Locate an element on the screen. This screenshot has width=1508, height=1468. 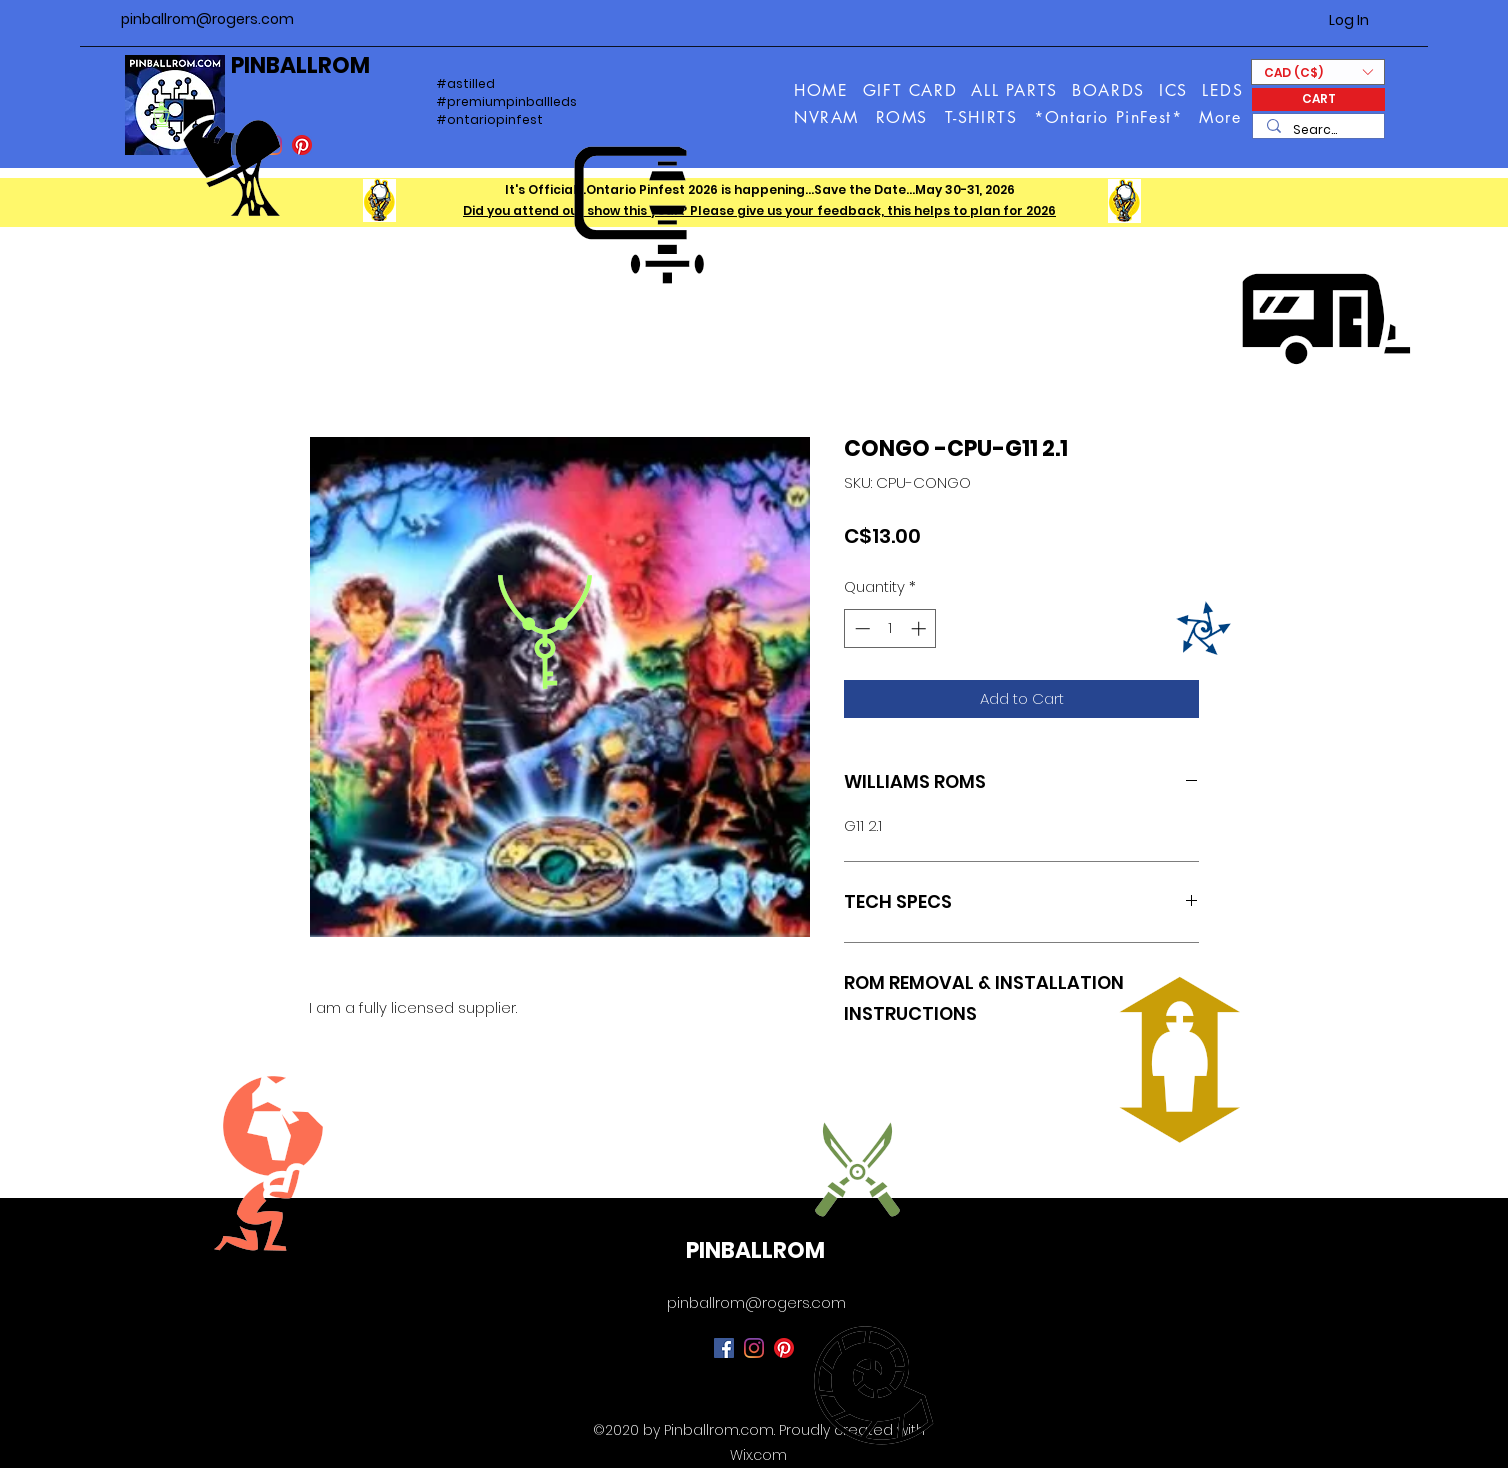
clamp or secure an object in place is located at coordinates (635, 217).